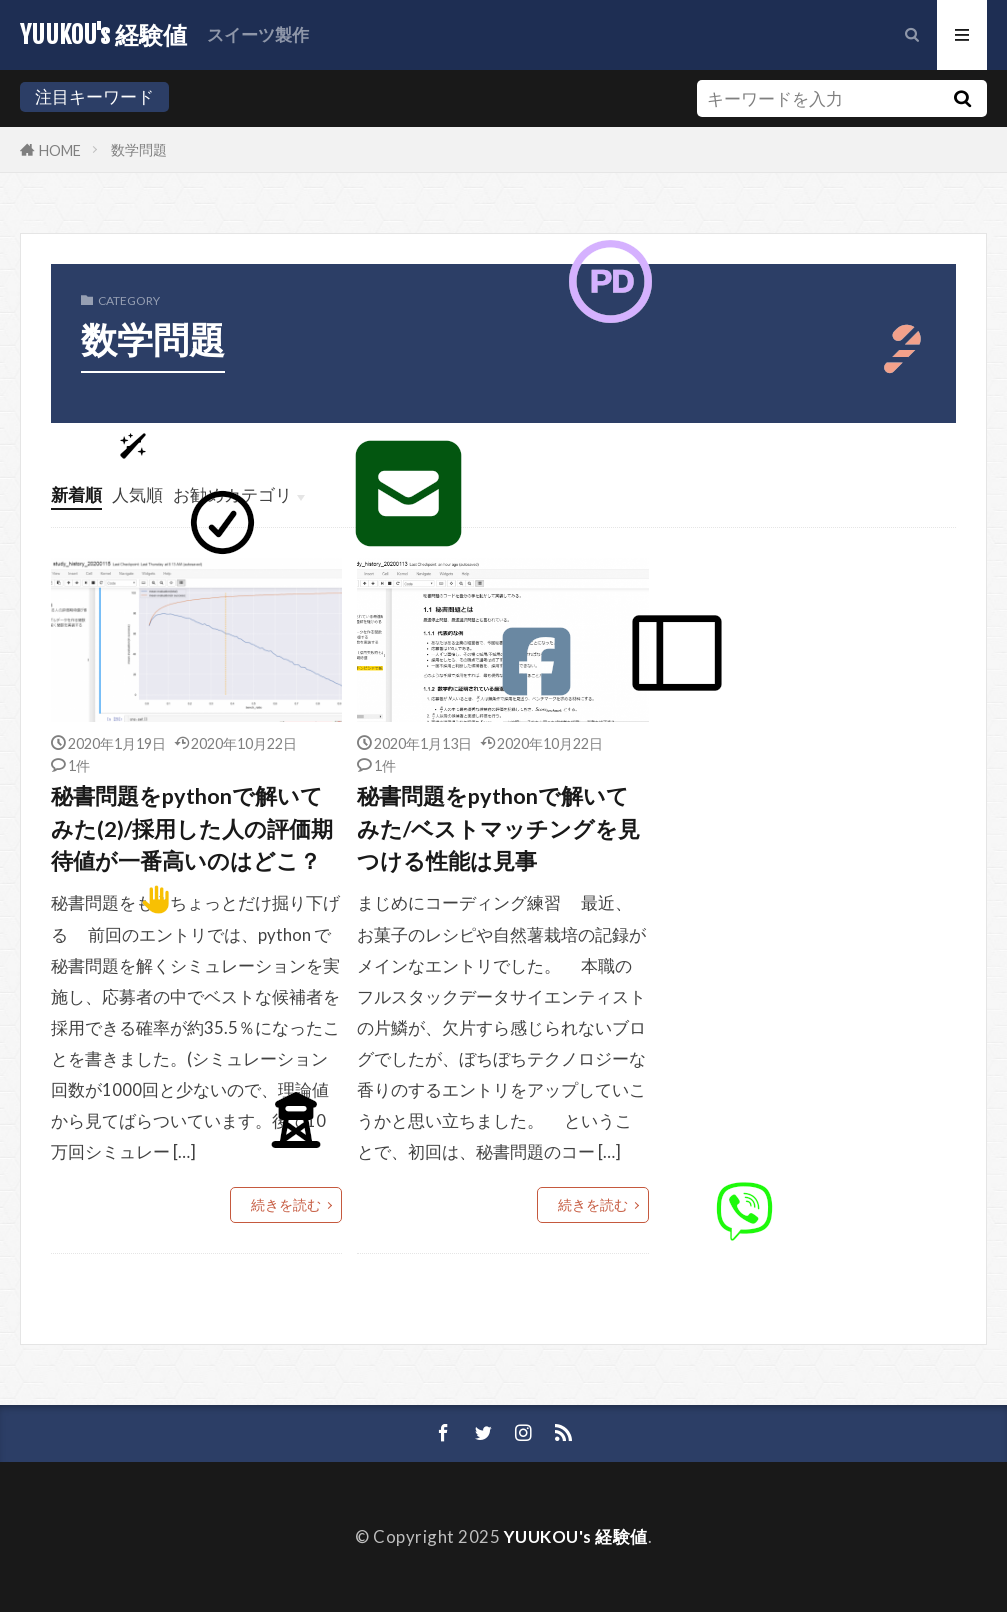 This screenshot has width=1007, height=1612. Describe the element at coordinates (677, 653) in the screenshot. I see `toggle the sidebar panel` at that location.